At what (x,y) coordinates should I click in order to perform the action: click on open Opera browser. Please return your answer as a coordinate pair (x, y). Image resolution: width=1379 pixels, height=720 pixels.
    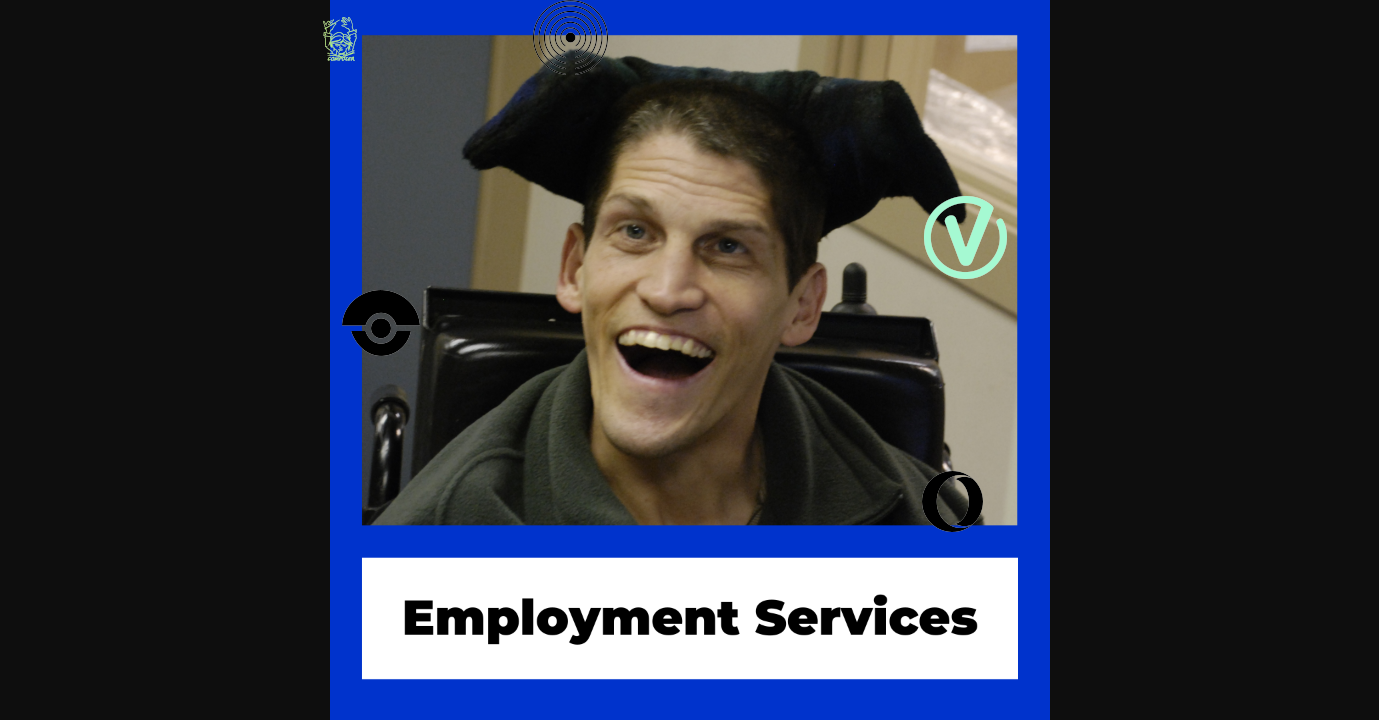
    Looking at the image, I should click on (952, 501).